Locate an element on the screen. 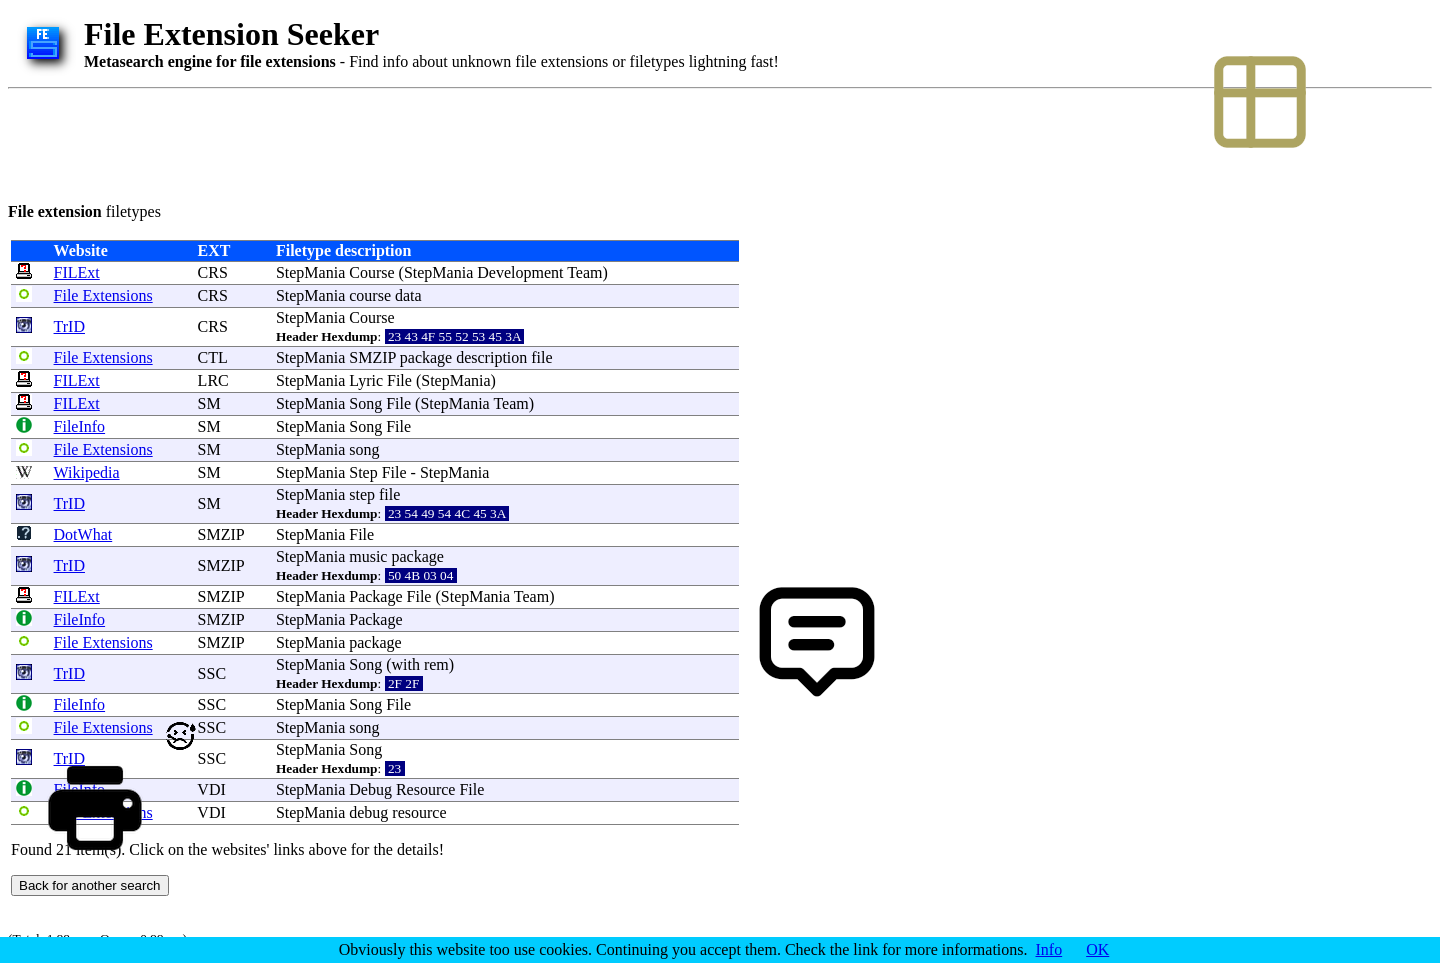  print current document or page is located at coordinates (95, 808).